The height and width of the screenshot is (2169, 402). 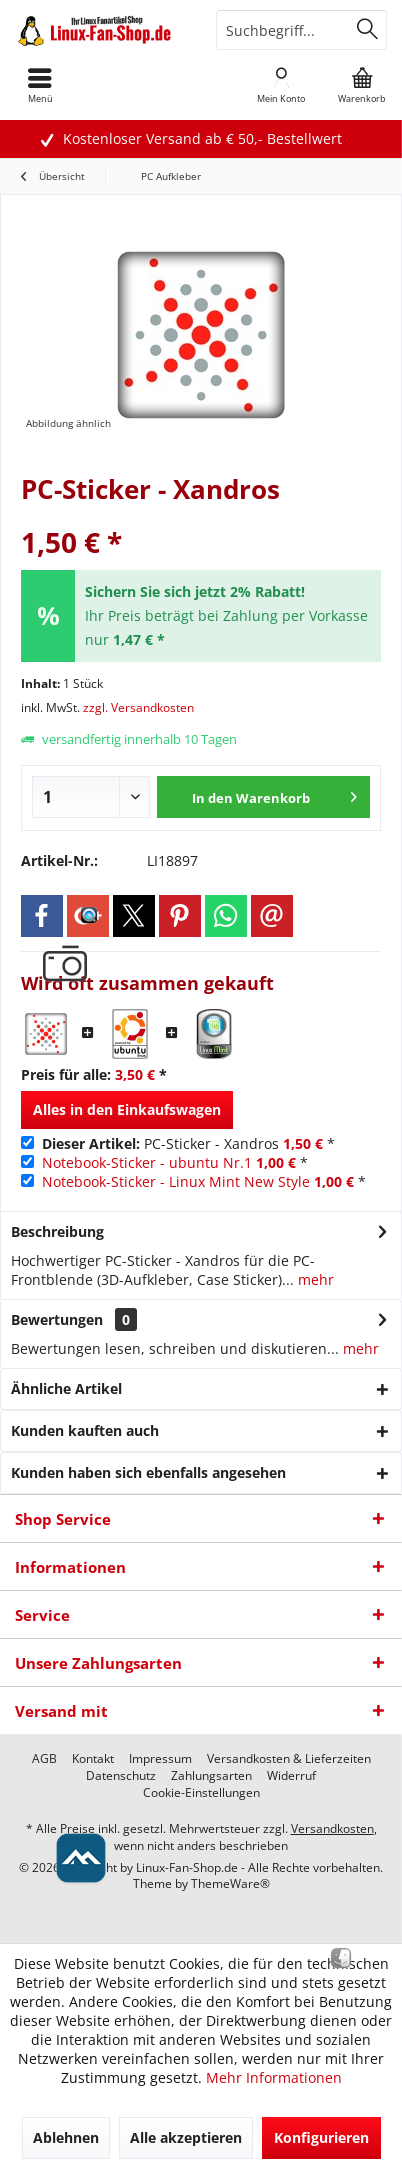 I want to click on open photo management app, so click(x=65, y=962).